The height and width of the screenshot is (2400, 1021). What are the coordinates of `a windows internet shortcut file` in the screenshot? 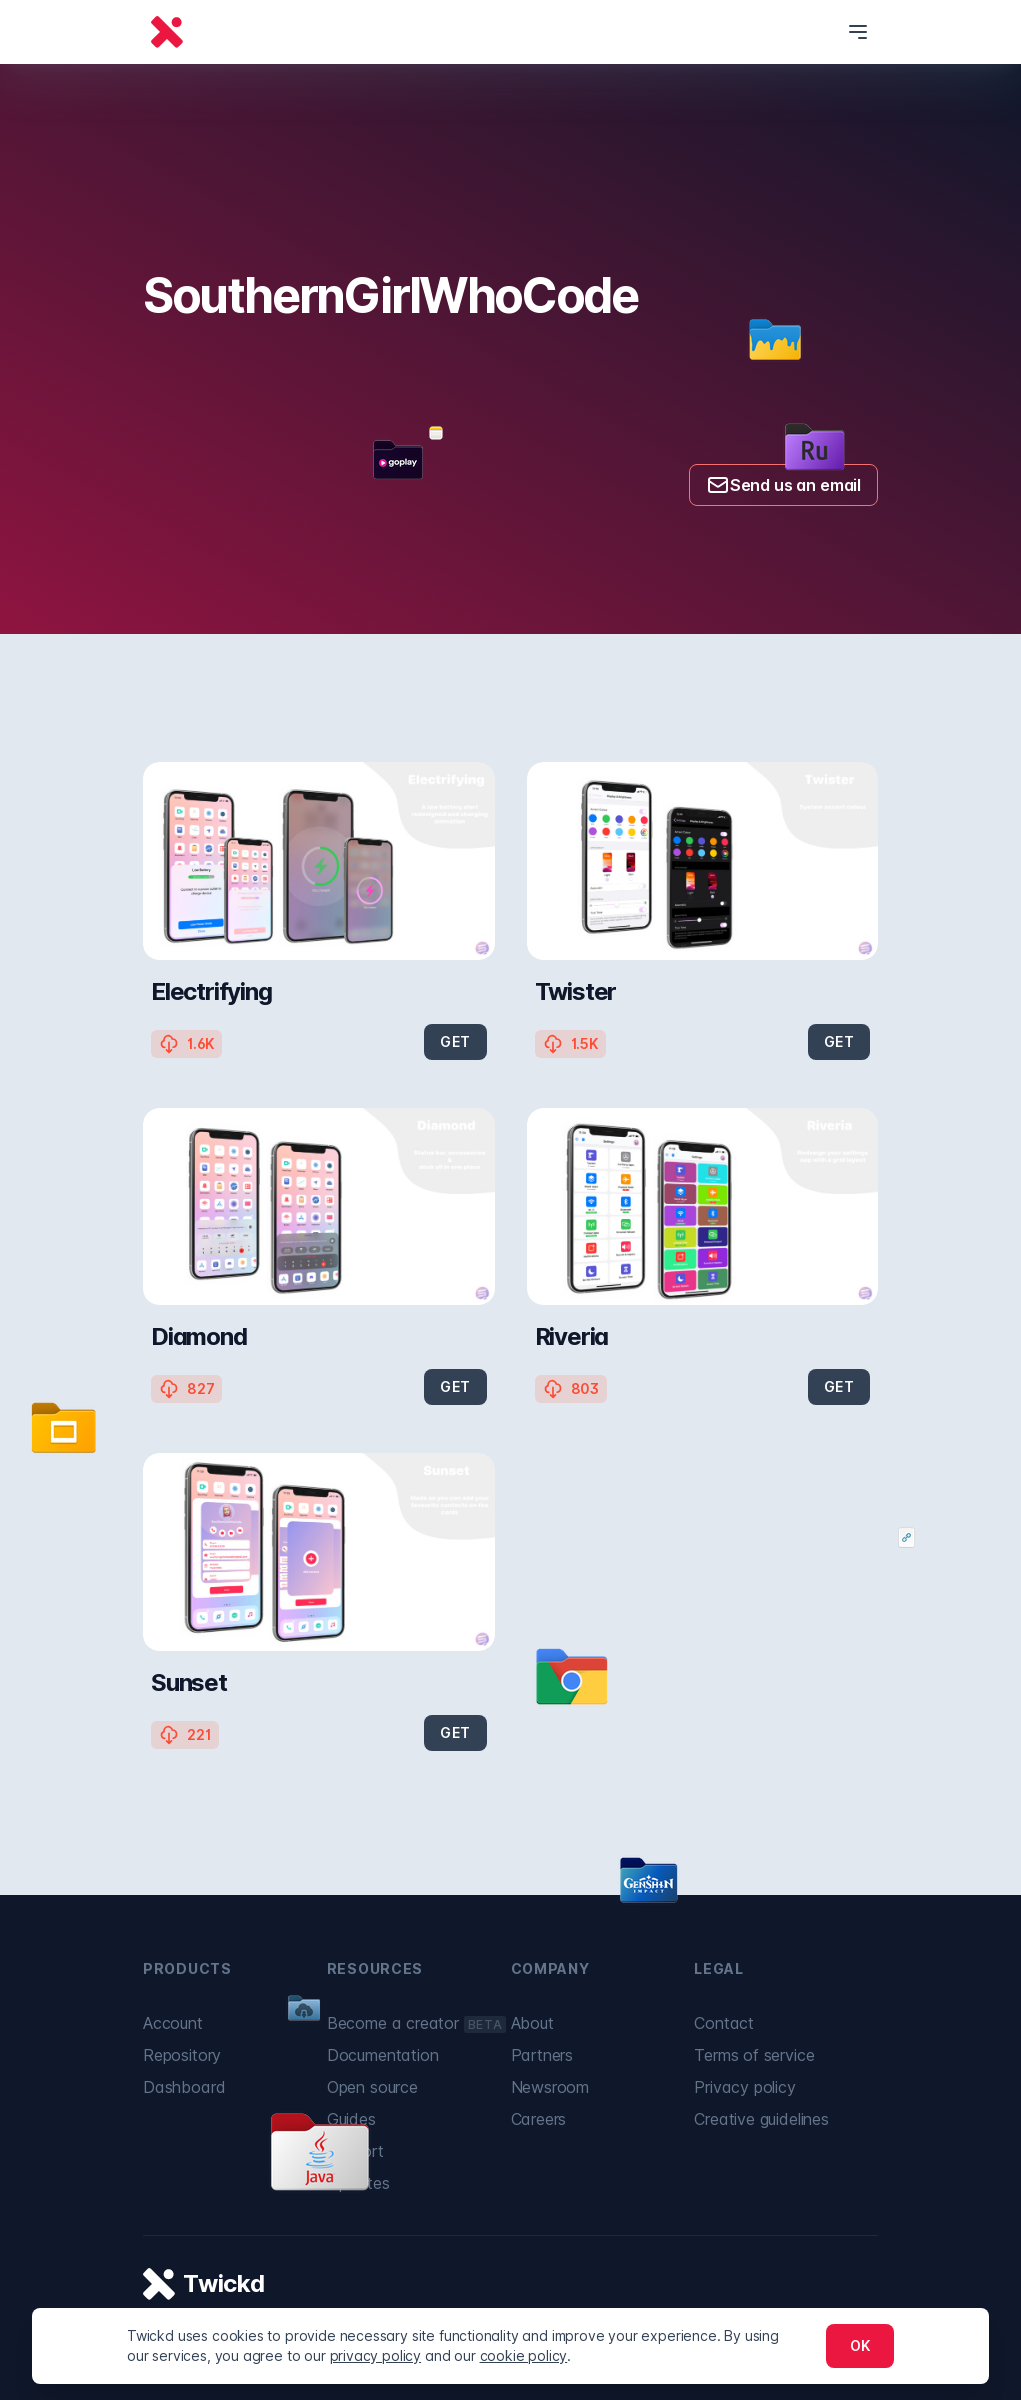 It's located at (906, 1537).